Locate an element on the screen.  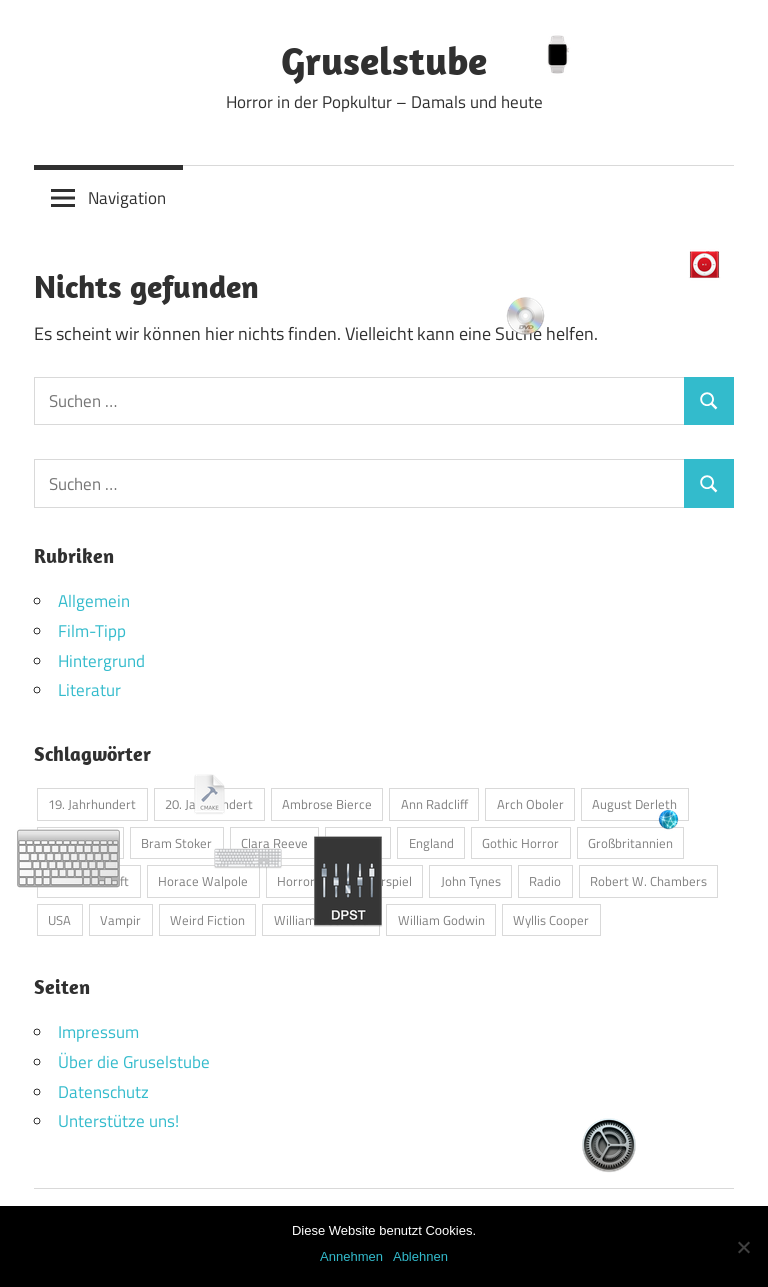
manage your paired Apple Watch is located at coordinates (557, 54).